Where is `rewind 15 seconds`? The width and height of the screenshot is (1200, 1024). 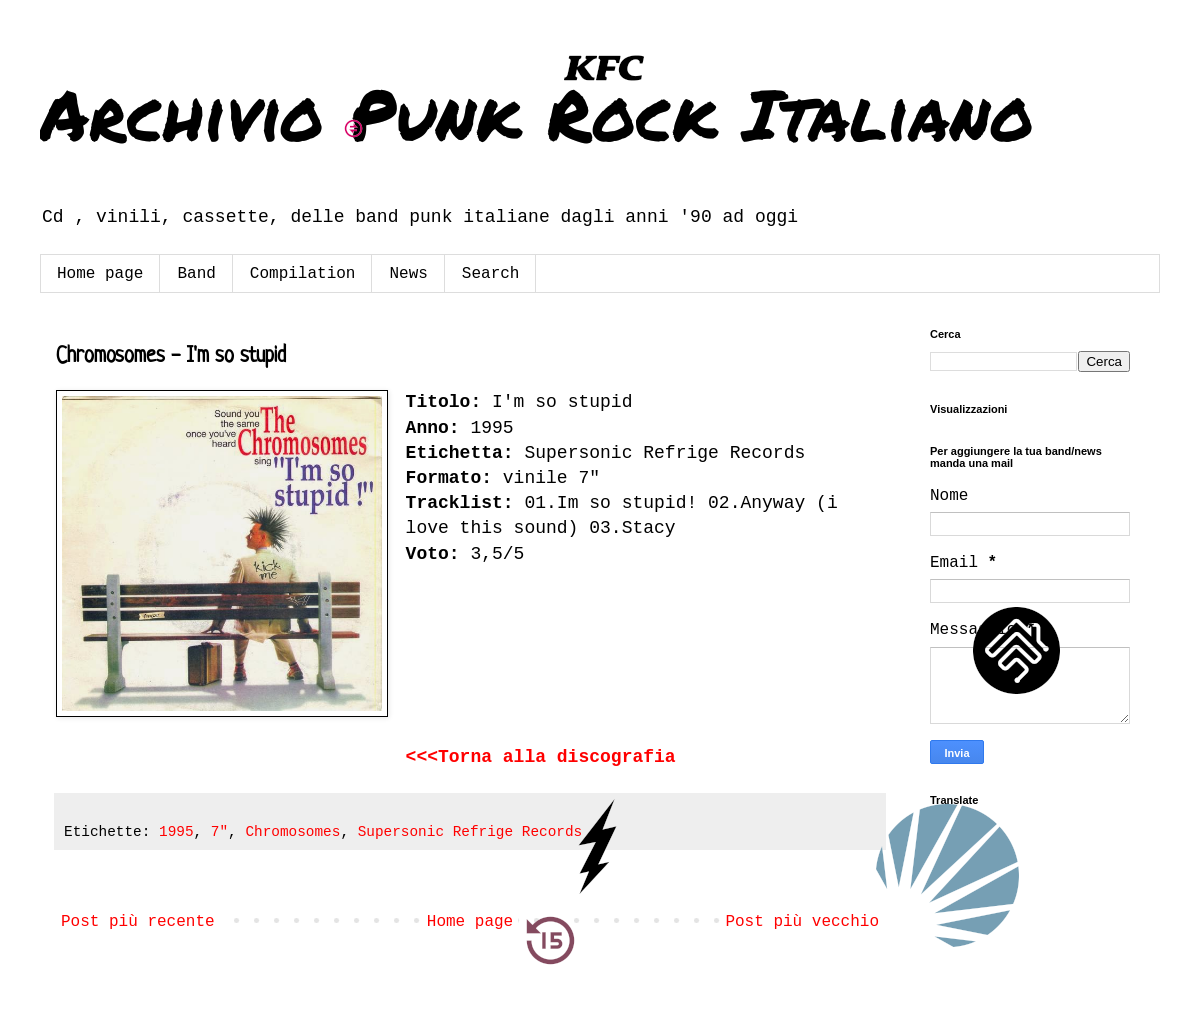 rewind 15 seconds is located at coordinates (550, 940).